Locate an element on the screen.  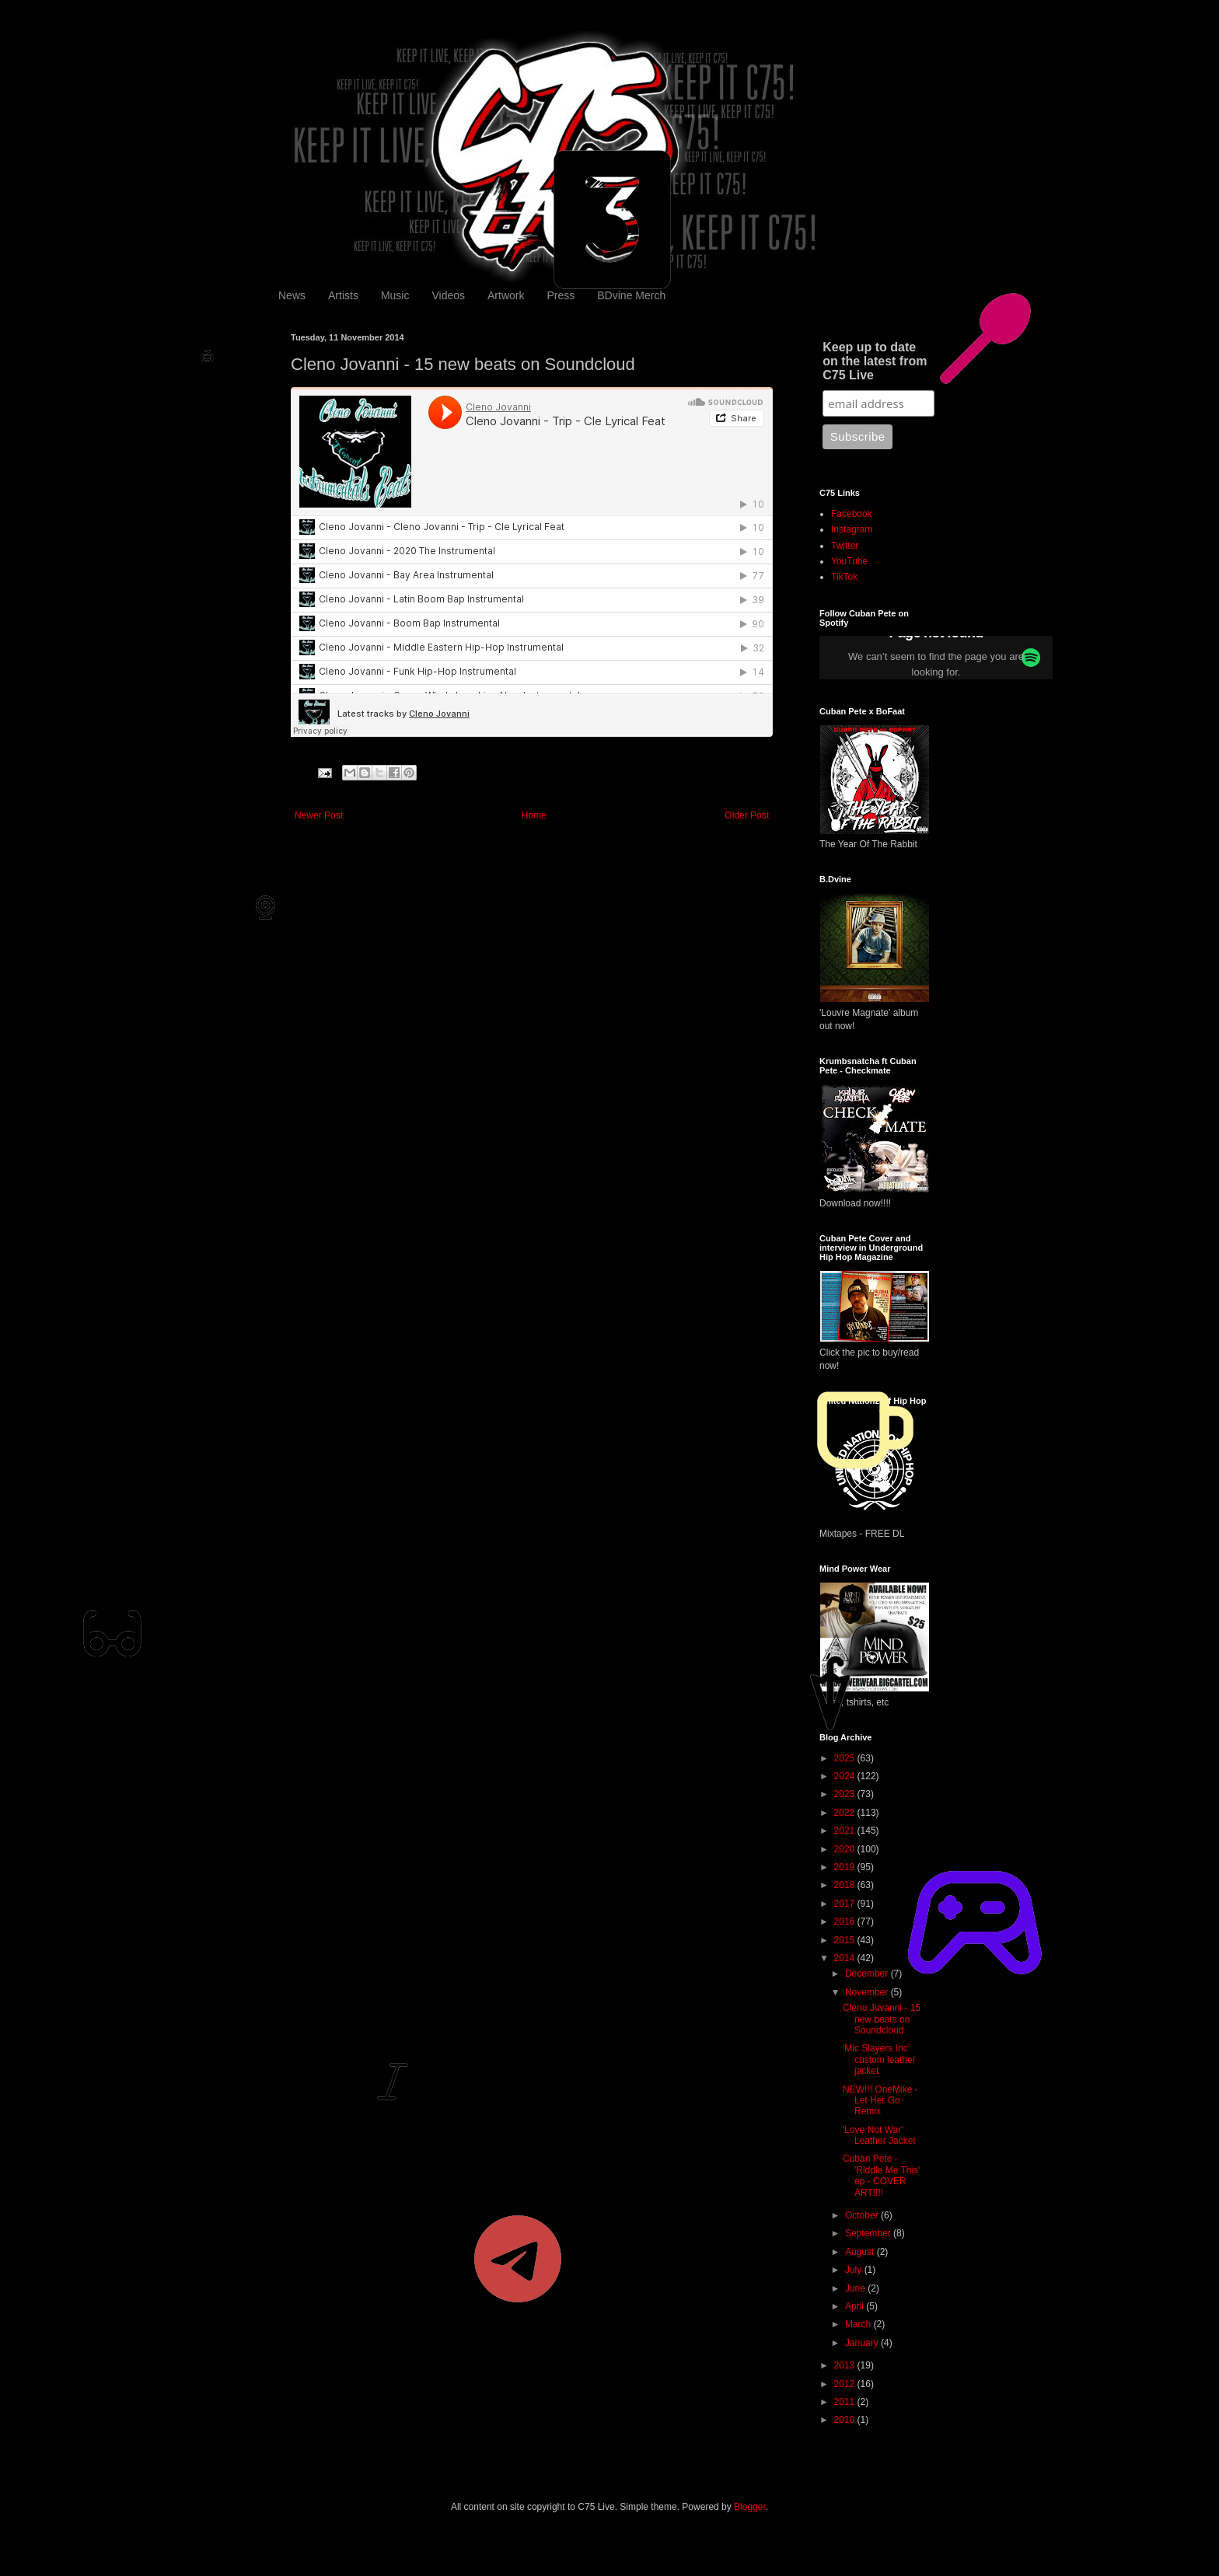
open telegram messaging app is located at coordinates (518, 2259).